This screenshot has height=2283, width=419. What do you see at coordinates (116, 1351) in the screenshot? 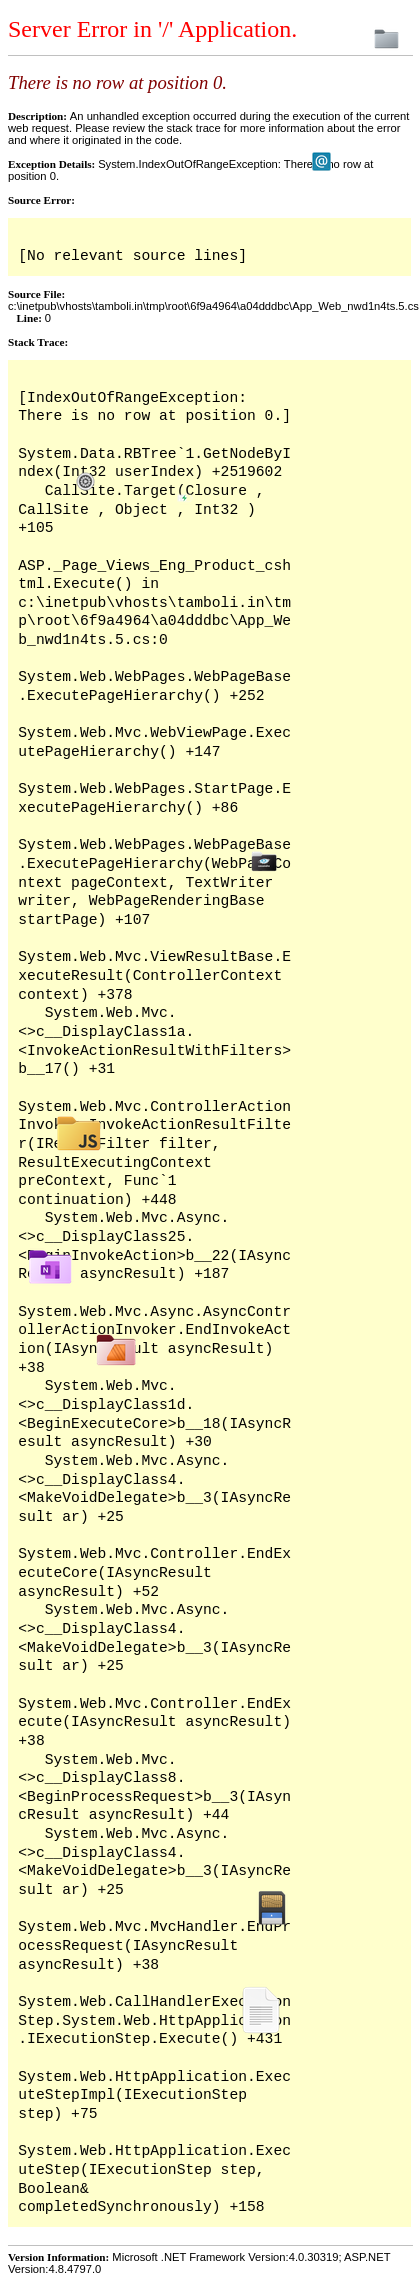
I see `open affinity publisher project folder` at bounding box center [116, 1351].